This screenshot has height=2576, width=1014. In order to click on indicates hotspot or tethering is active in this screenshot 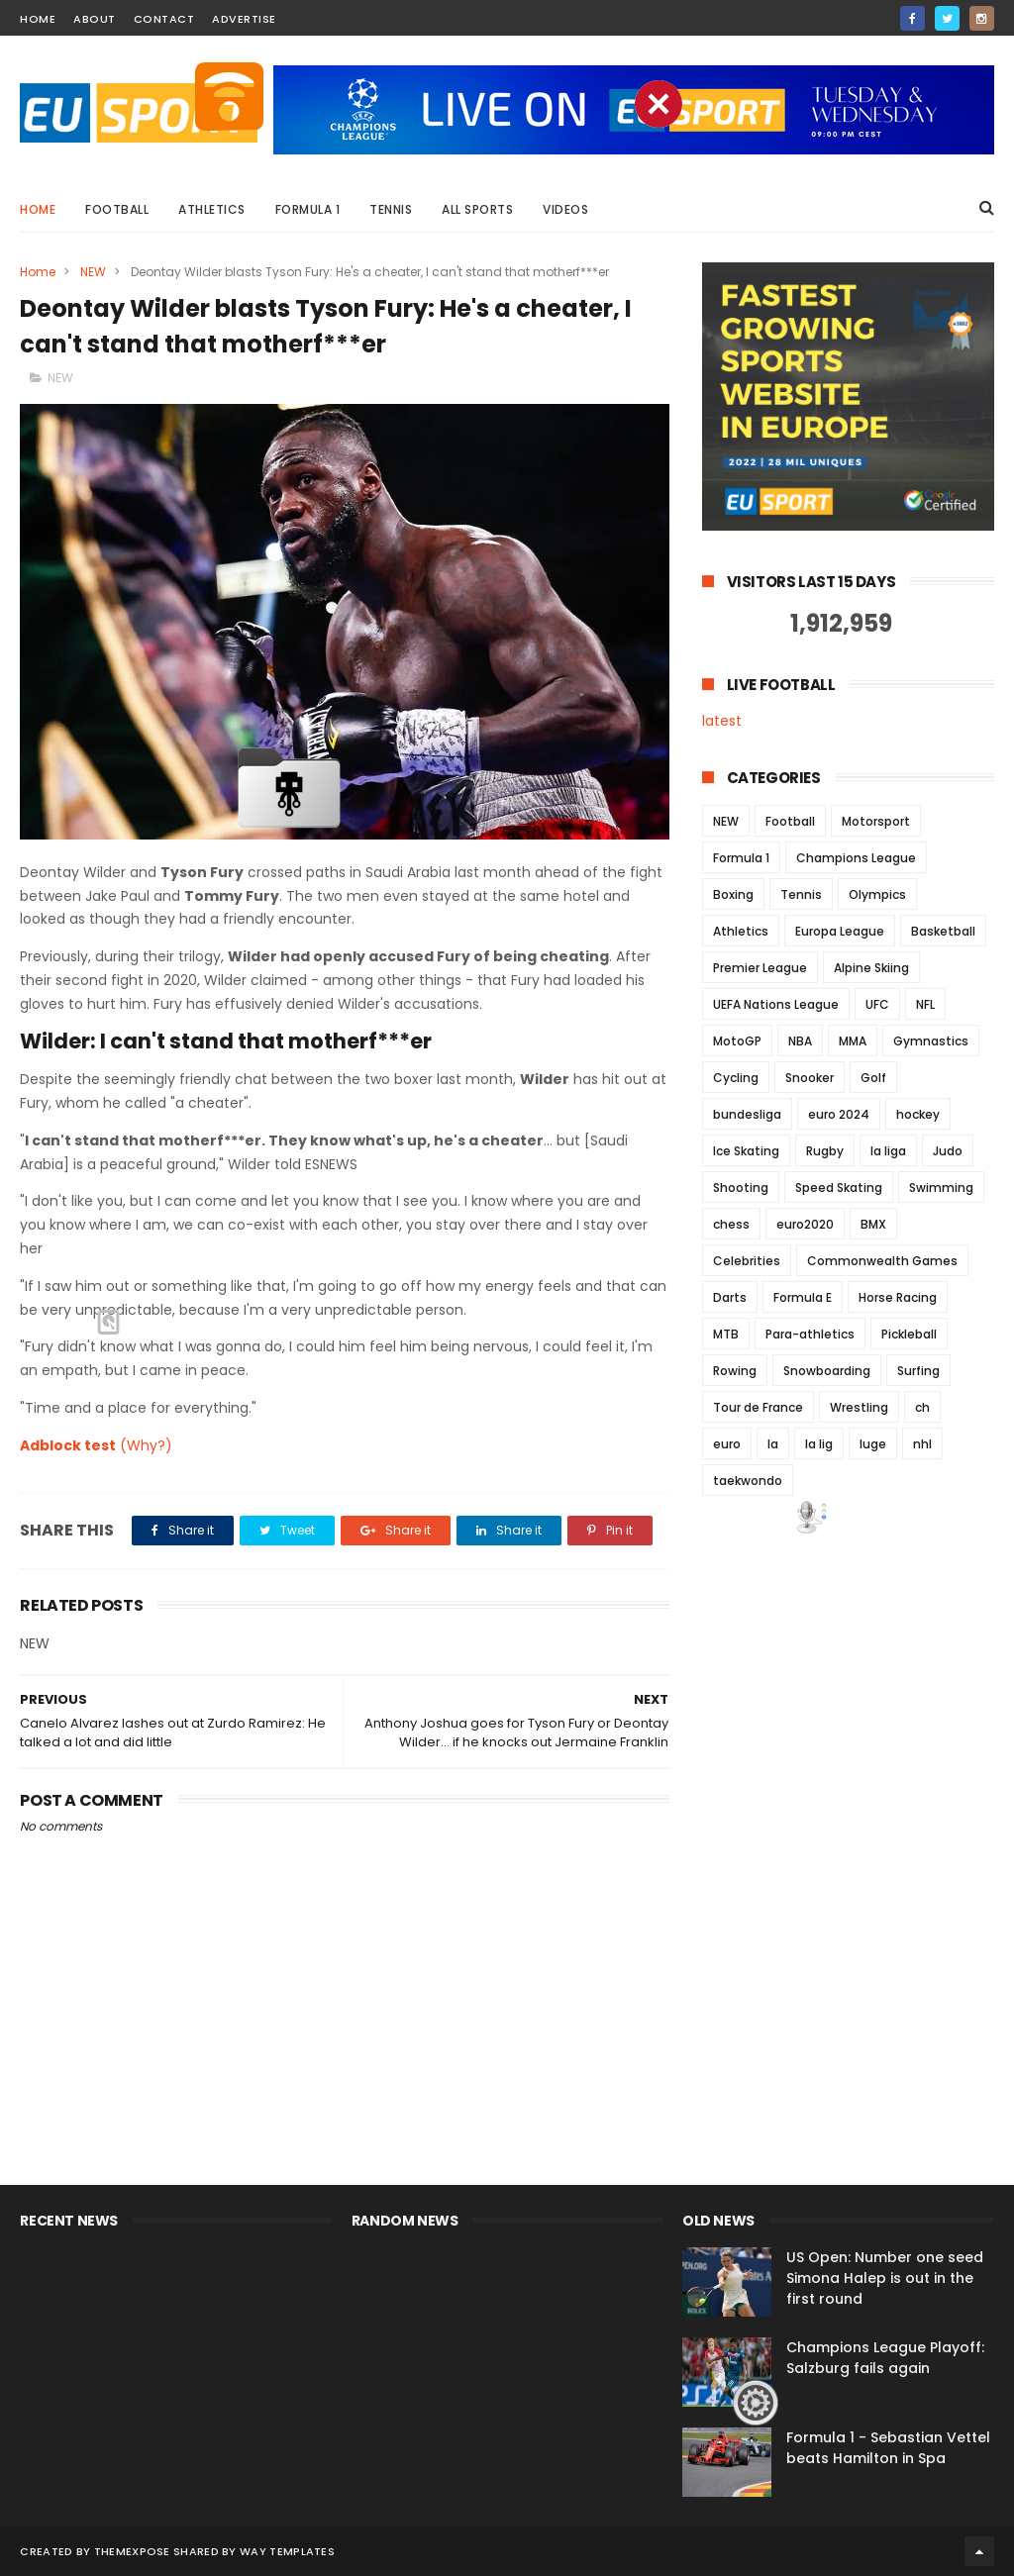, I will do `click(229, 96)`.